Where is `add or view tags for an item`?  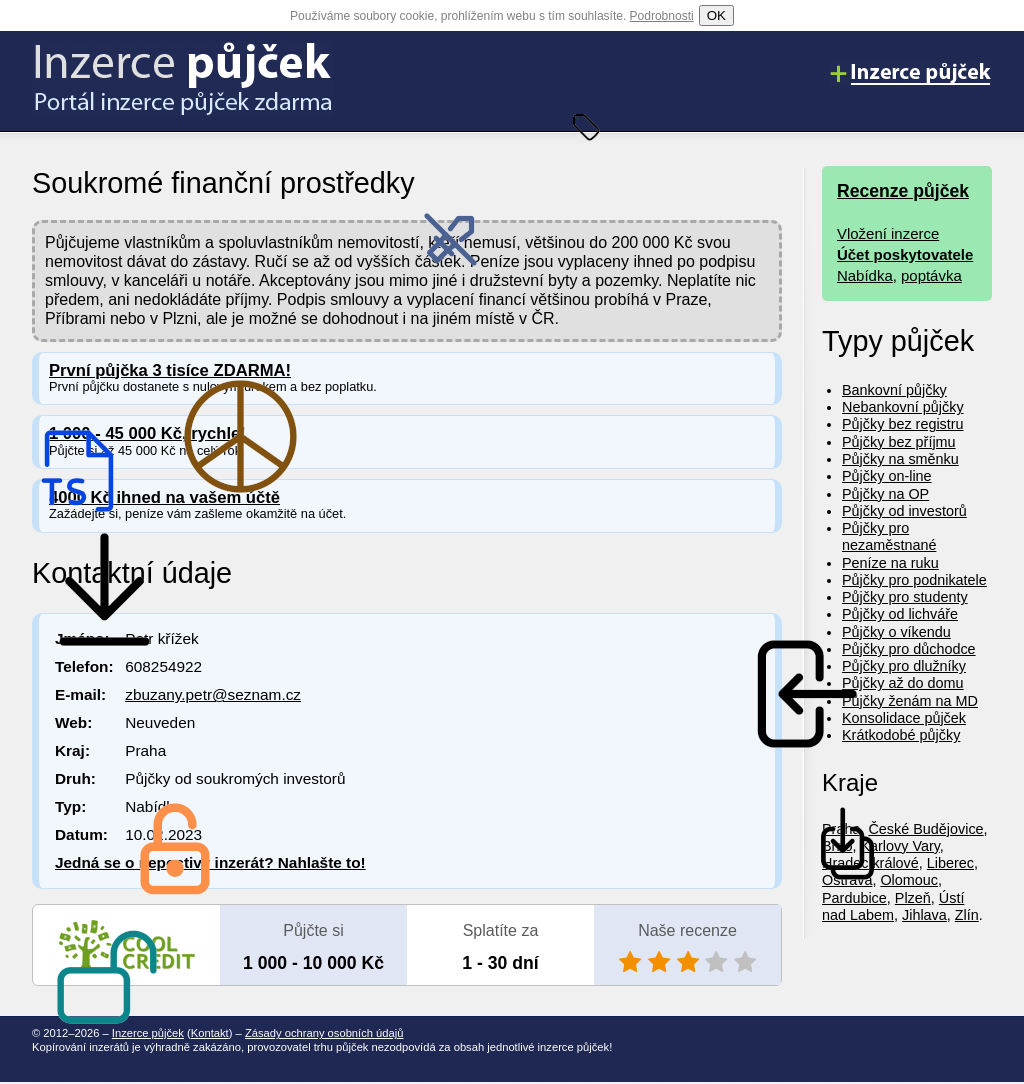
add or view tags for an item is located at coordinates (586, 127).